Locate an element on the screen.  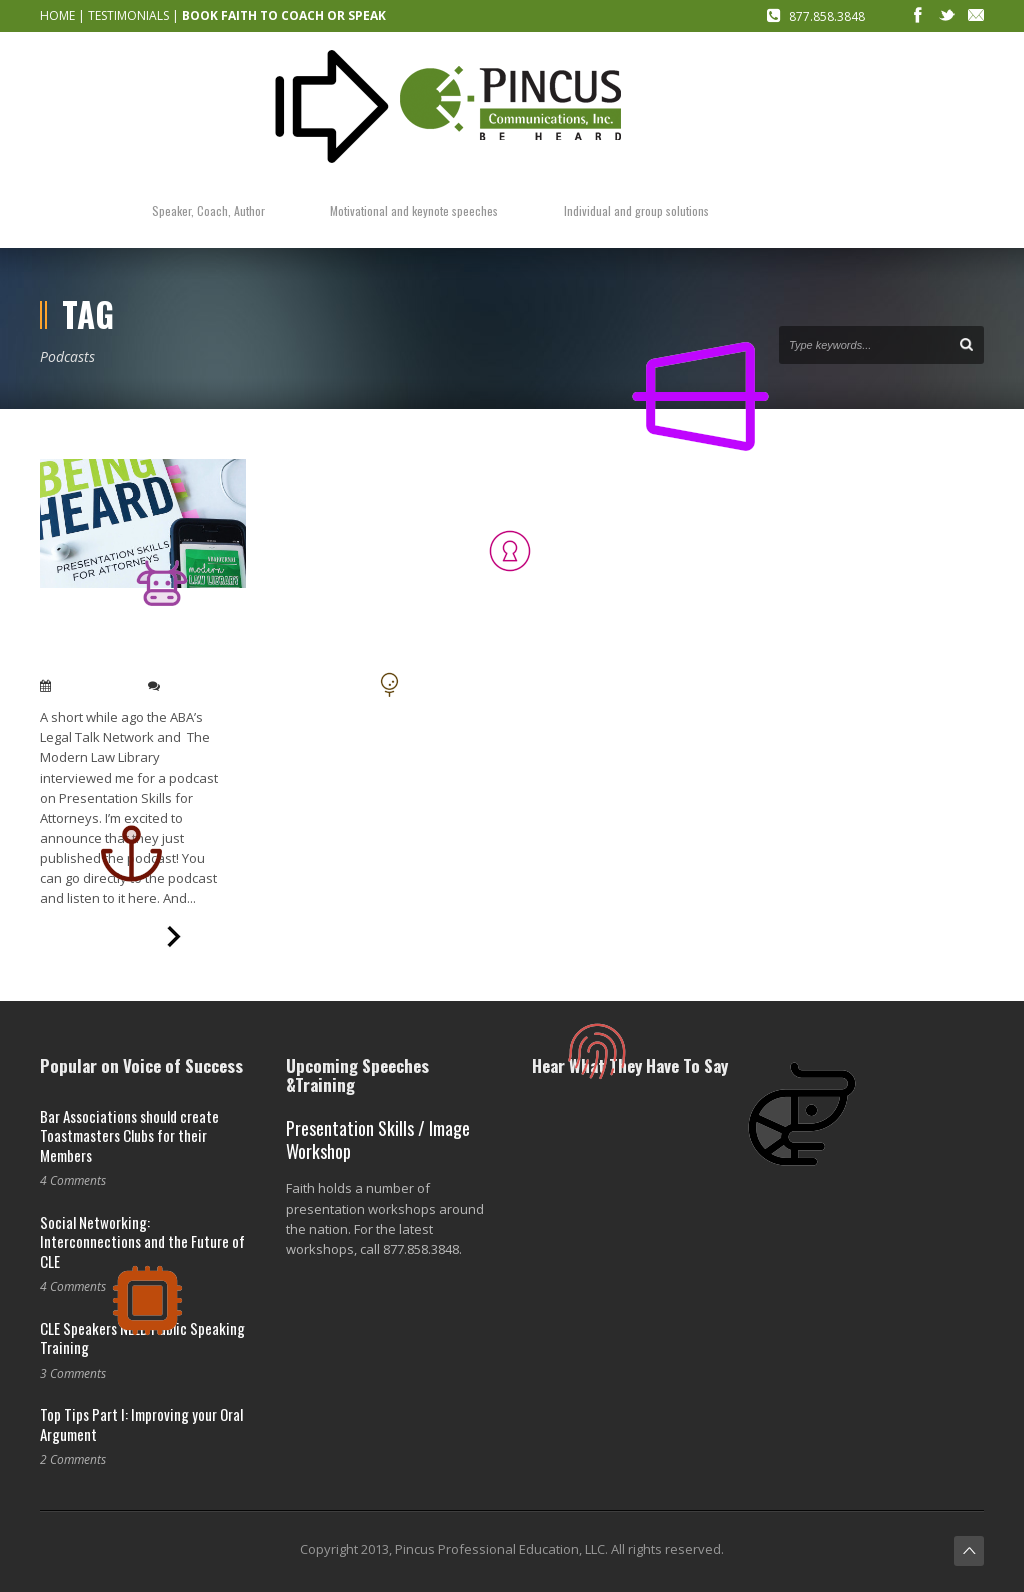
anchor point or link to a fixed position is located at coordinates (131, 853).